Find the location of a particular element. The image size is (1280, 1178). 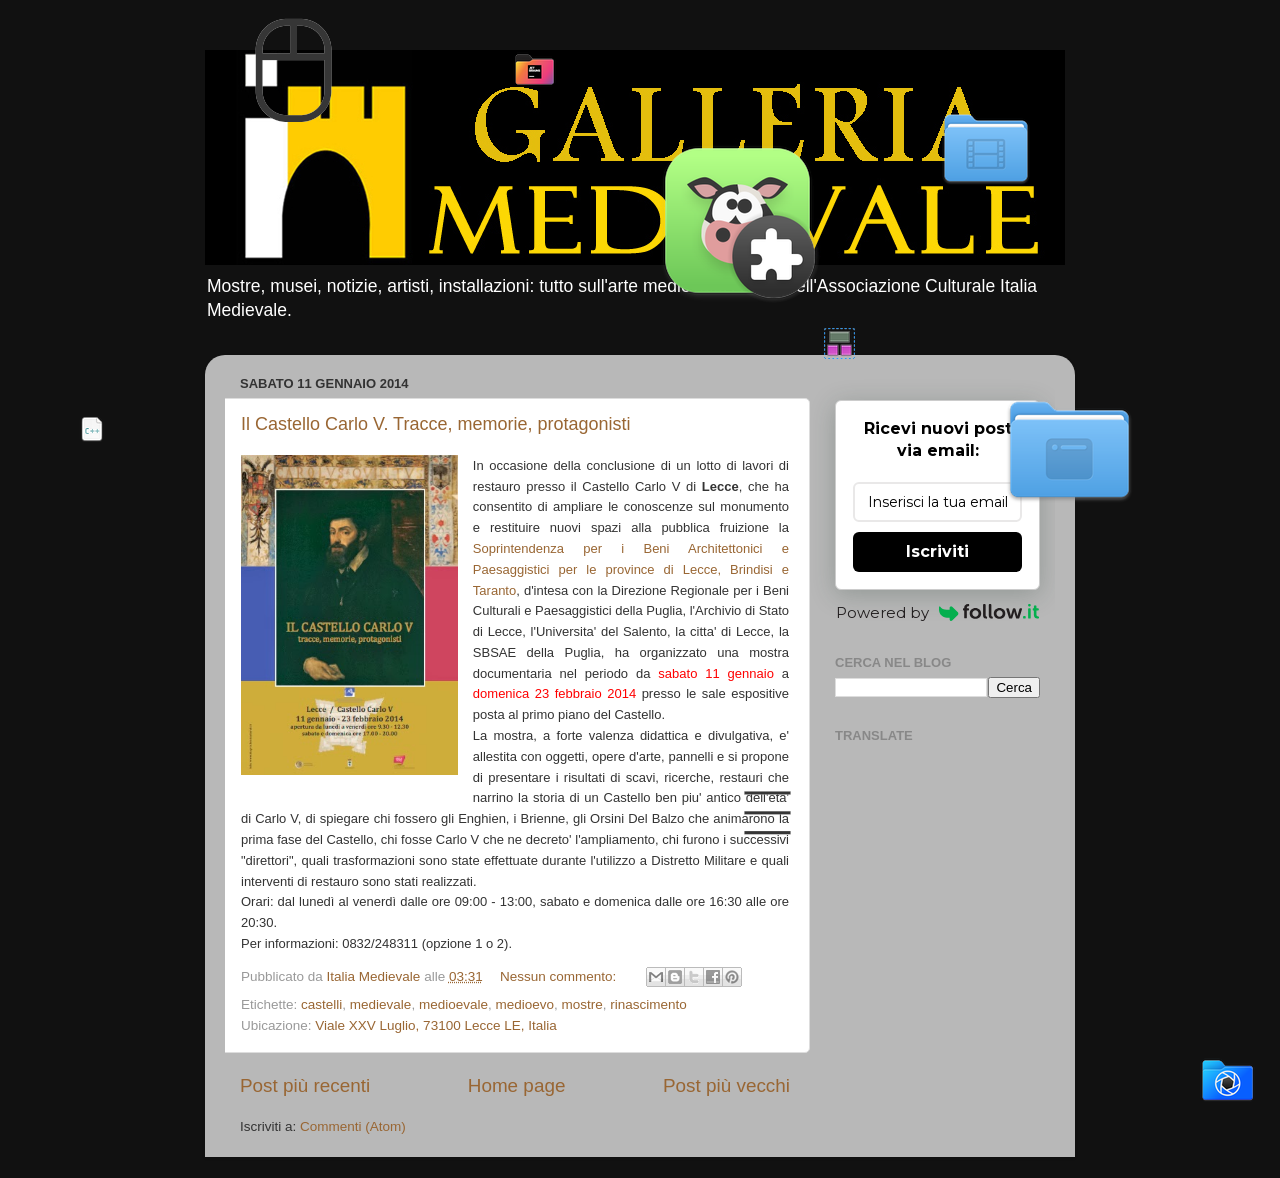

indicates a C++ source code file is located at coordinates (92, 429).